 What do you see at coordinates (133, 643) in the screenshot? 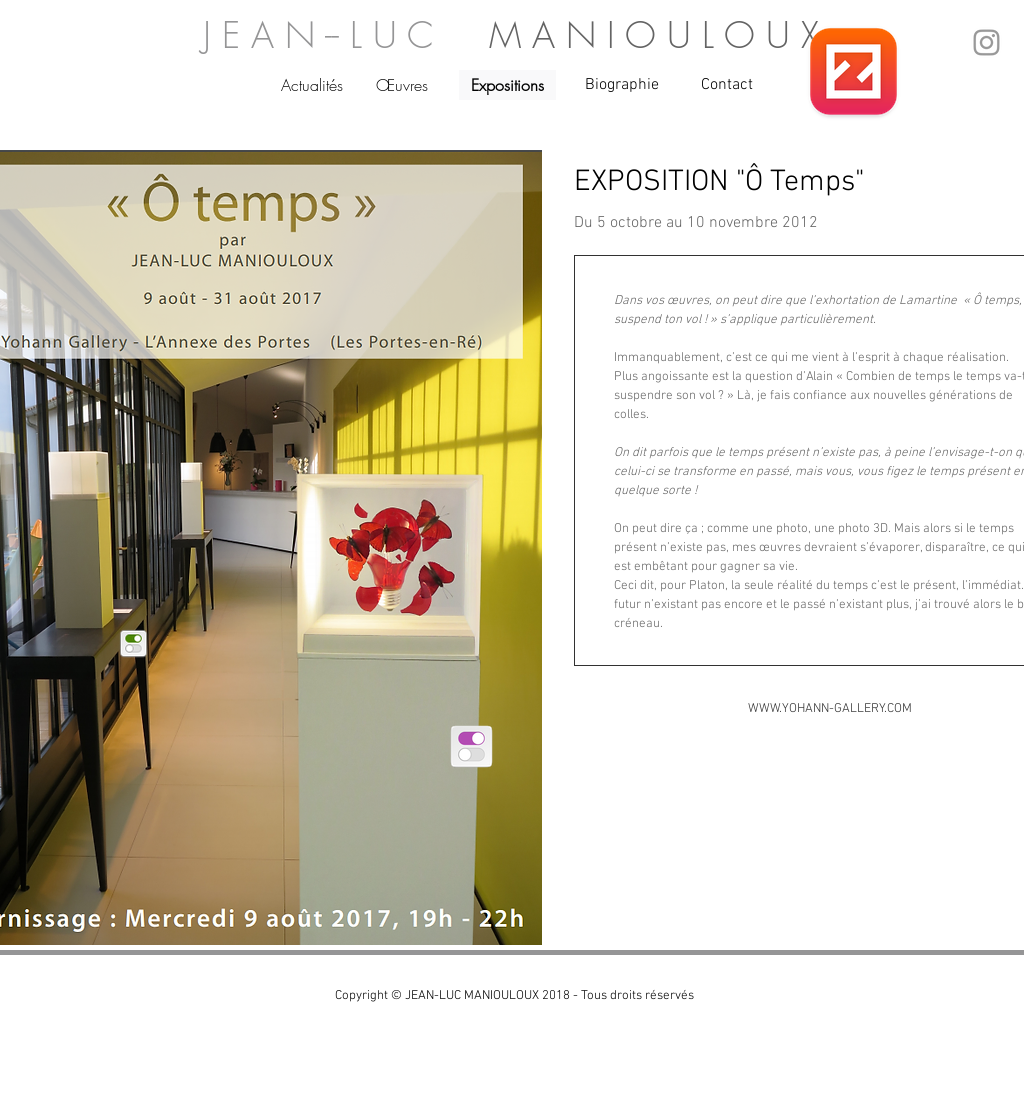
I see `open gnome tweaks to customize system settings` at bounding box center [133, 643].